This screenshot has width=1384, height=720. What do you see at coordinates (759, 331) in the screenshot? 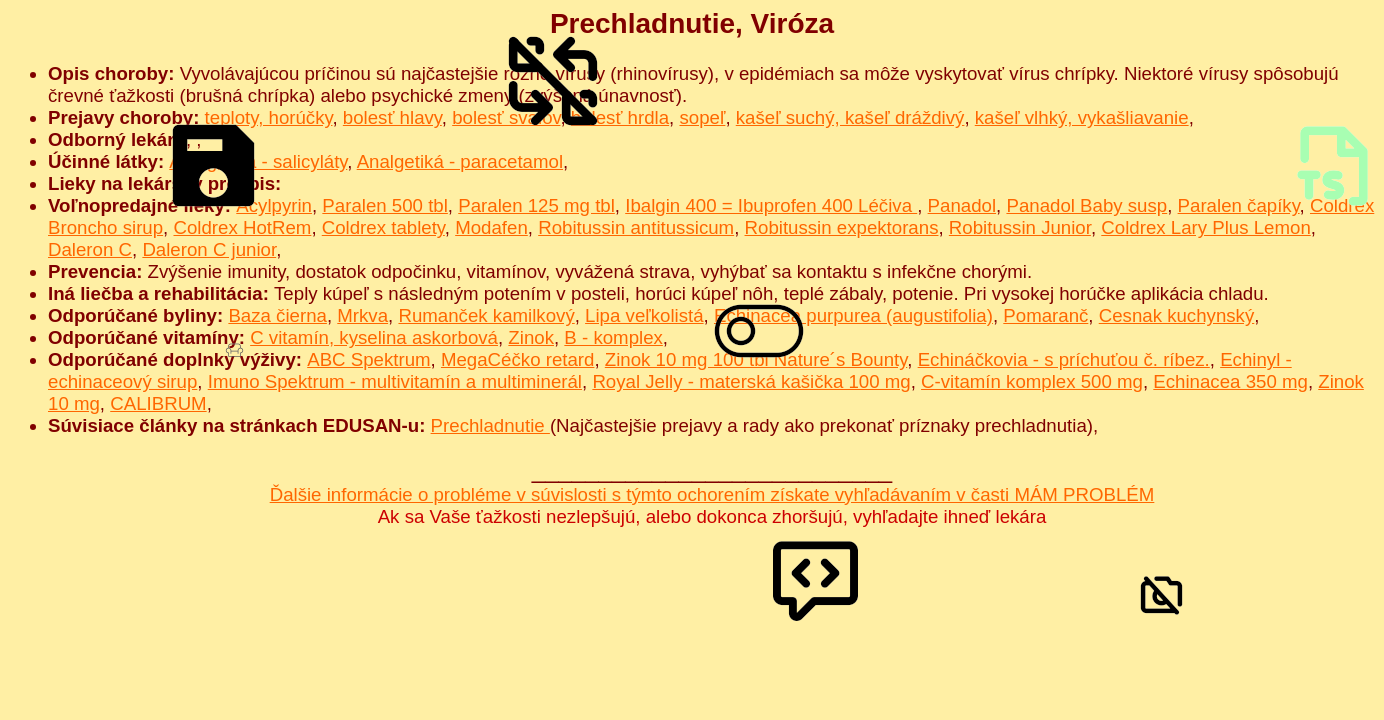
I see `toggle switch in off position` at bounding box center [759, 331].